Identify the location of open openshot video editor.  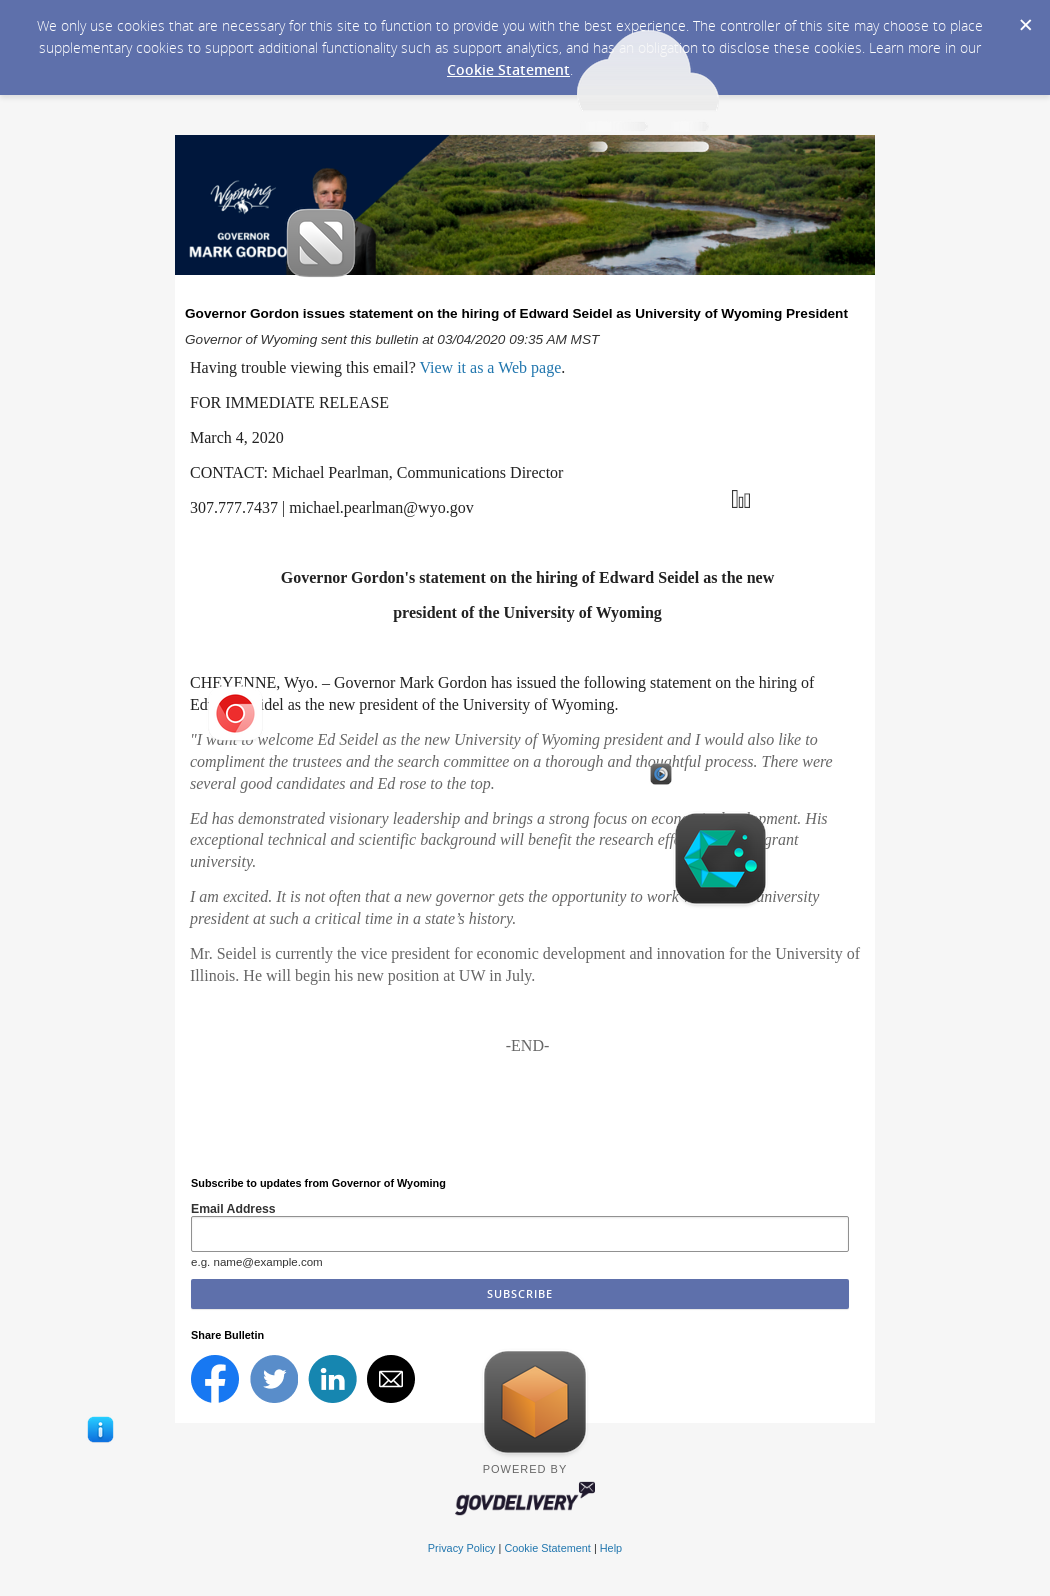
(661, 774).